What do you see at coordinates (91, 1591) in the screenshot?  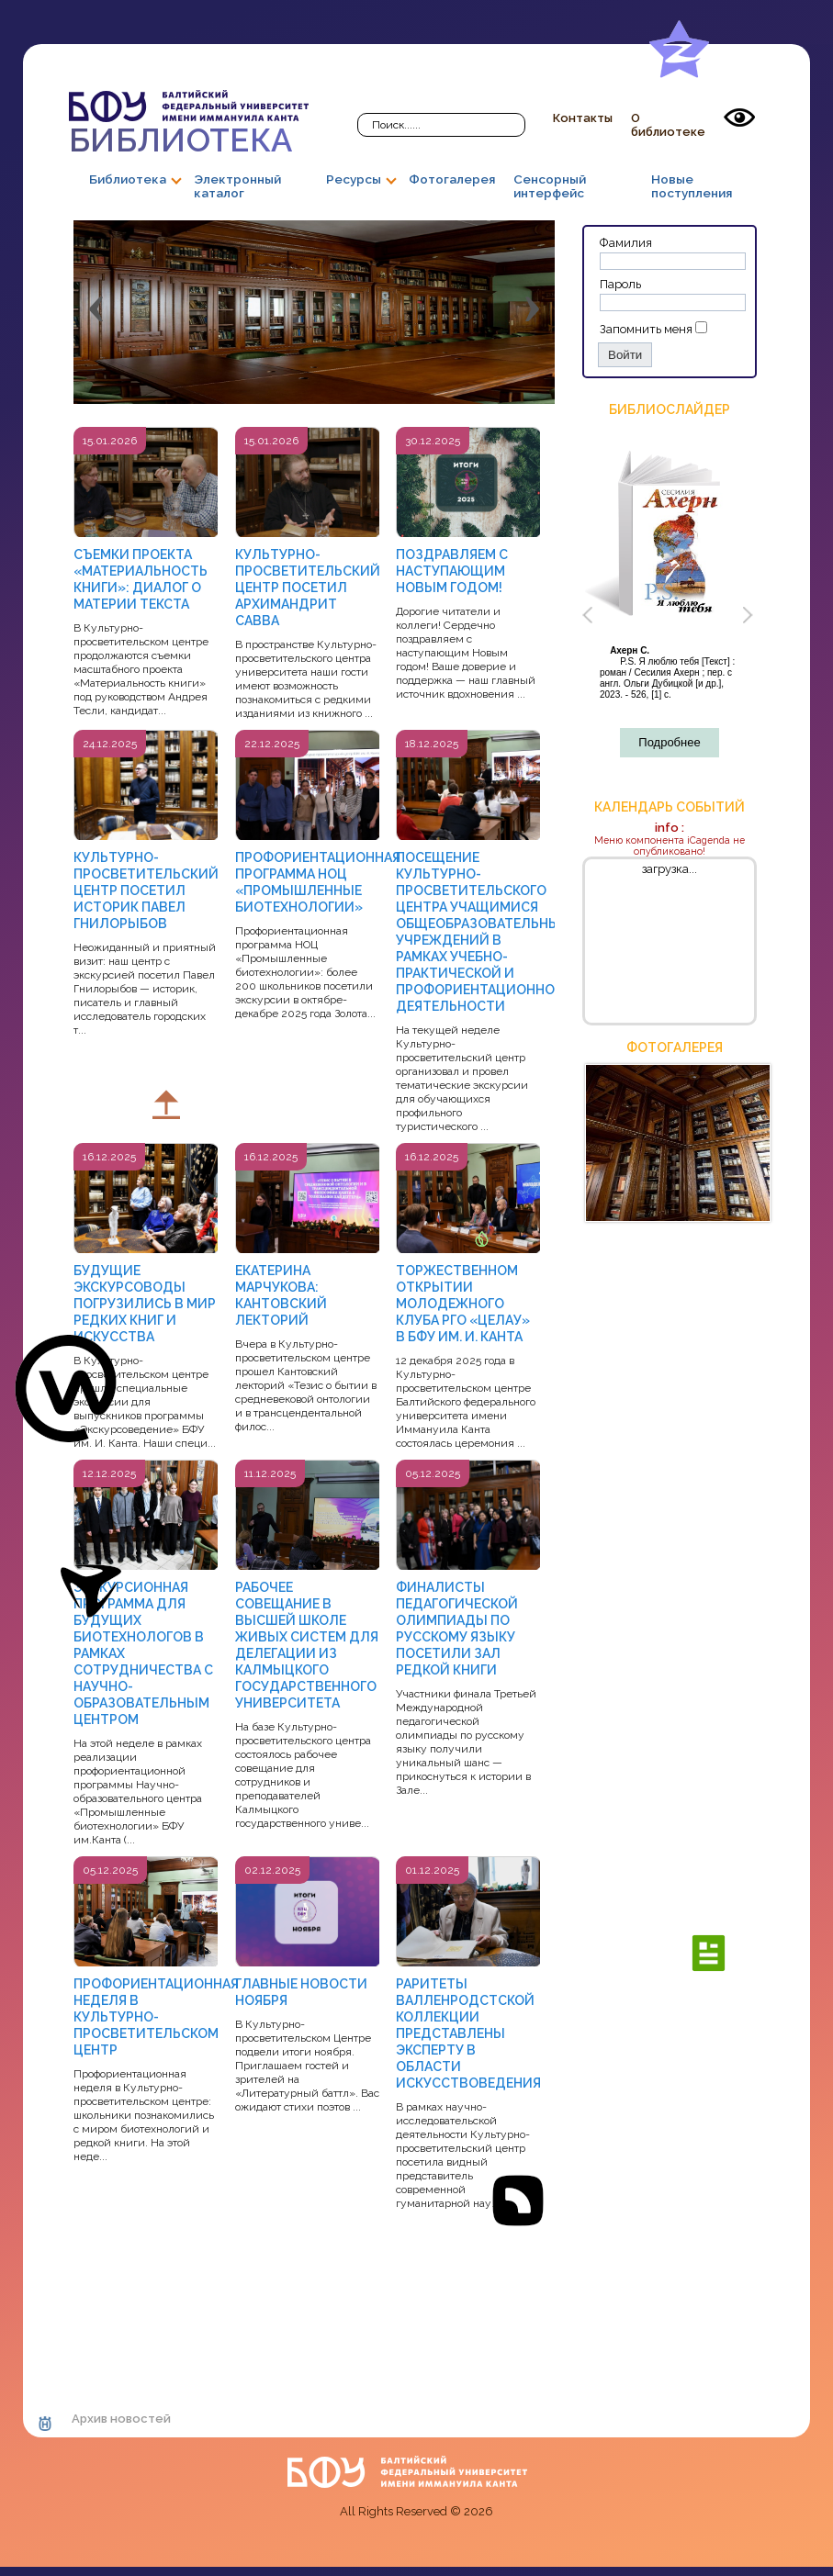 I see `freenet brand logo` at bounding box center [91, 1591].